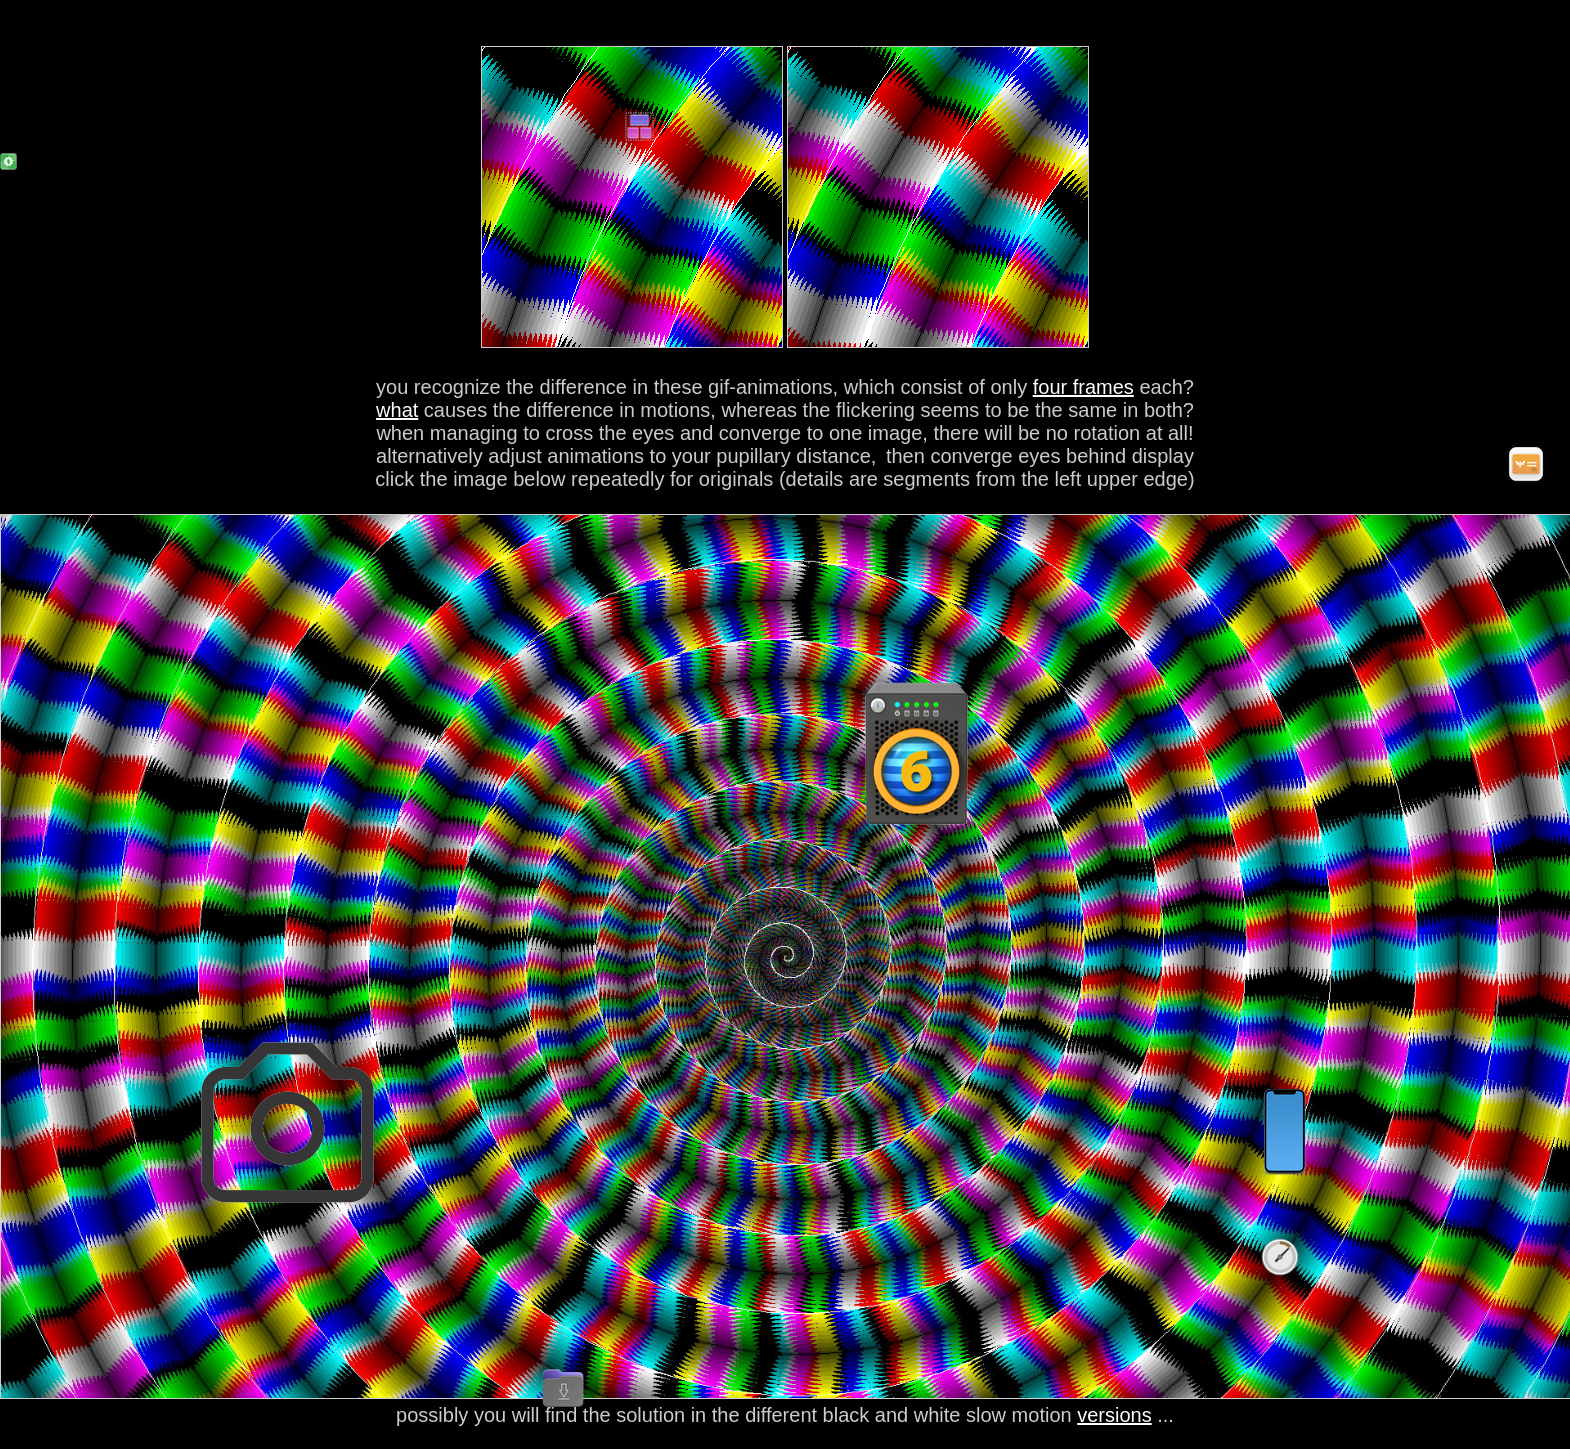 The image size is (1570, 1449). I want to click on open your downloads folder, so click(563, 1388).